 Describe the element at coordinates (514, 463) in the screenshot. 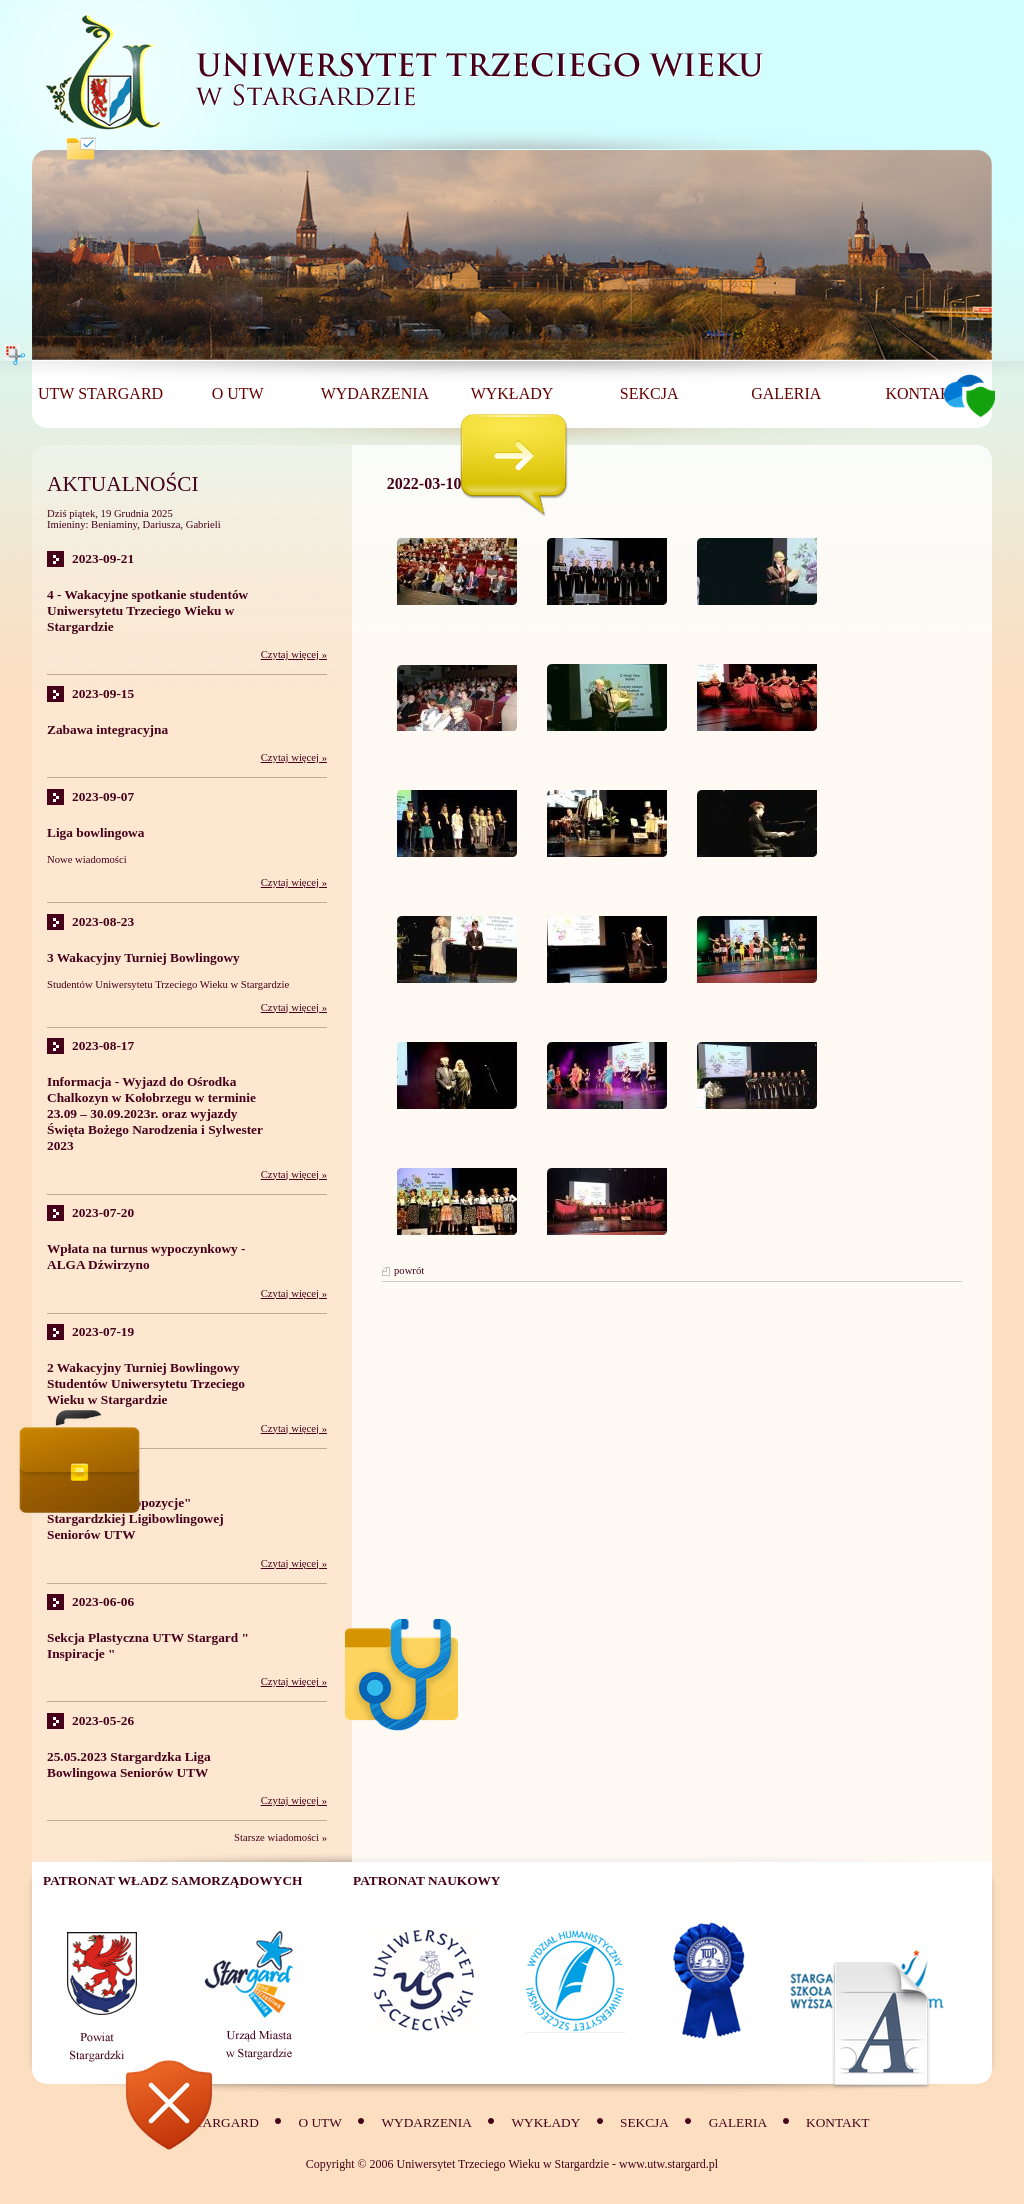

I see `user status: away or stepped out` at that location.